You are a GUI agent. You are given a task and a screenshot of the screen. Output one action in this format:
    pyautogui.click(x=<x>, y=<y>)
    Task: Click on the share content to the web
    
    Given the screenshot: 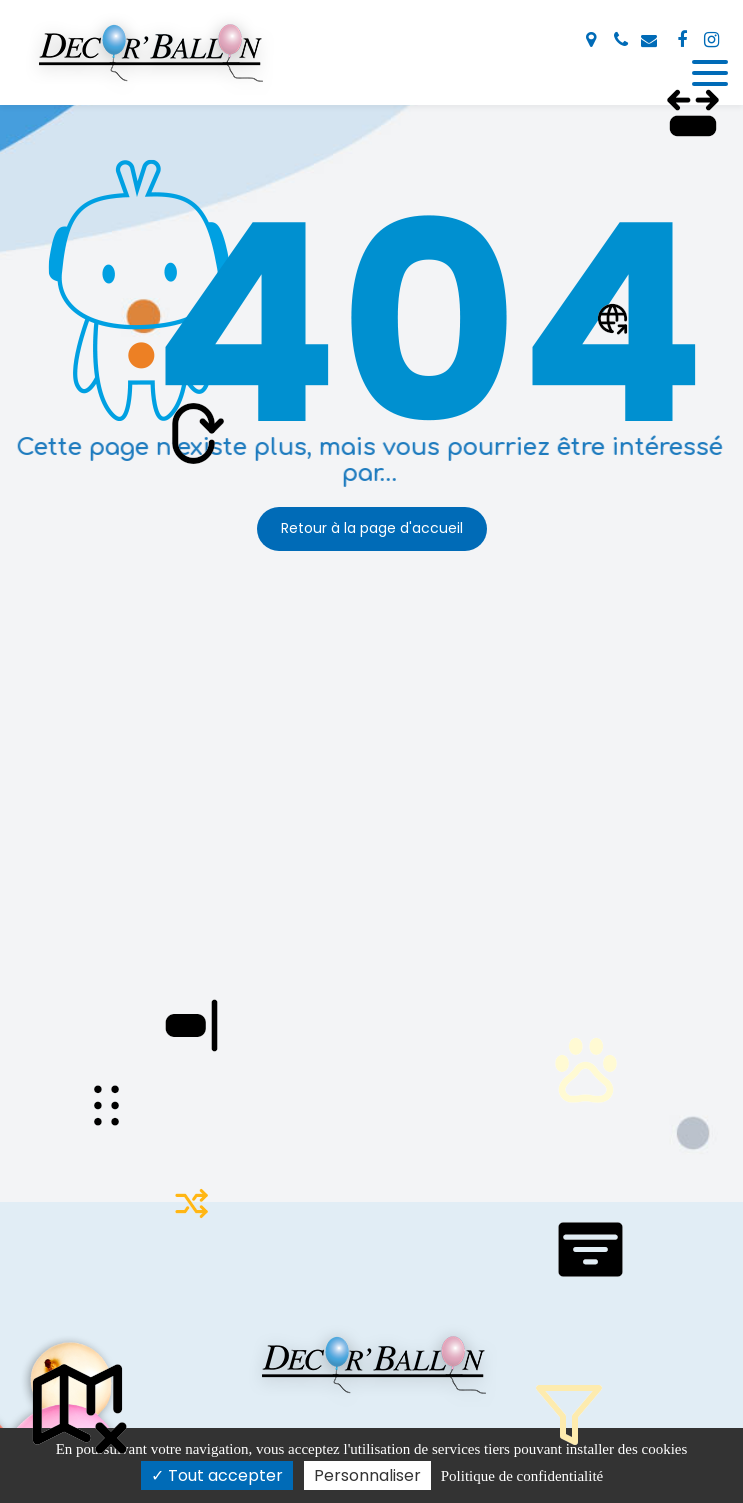 What is the action you would take?
    pyautogui.click(x=612, y=318)
    